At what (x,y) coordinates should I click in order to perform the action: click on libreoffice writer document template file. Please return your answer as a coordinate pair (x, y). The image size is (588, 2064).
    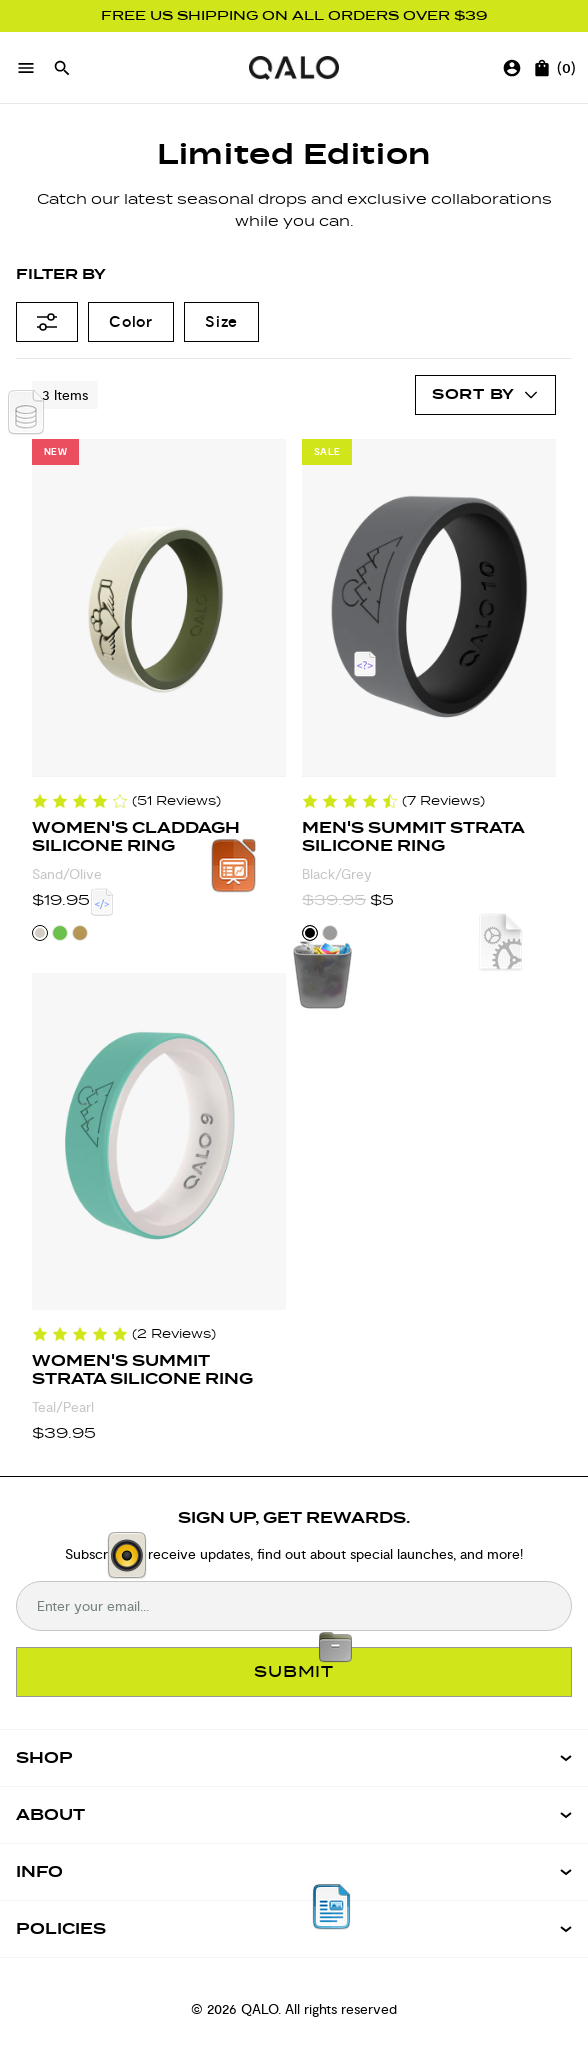
    Looking at the image, I should click on (331, 1906).